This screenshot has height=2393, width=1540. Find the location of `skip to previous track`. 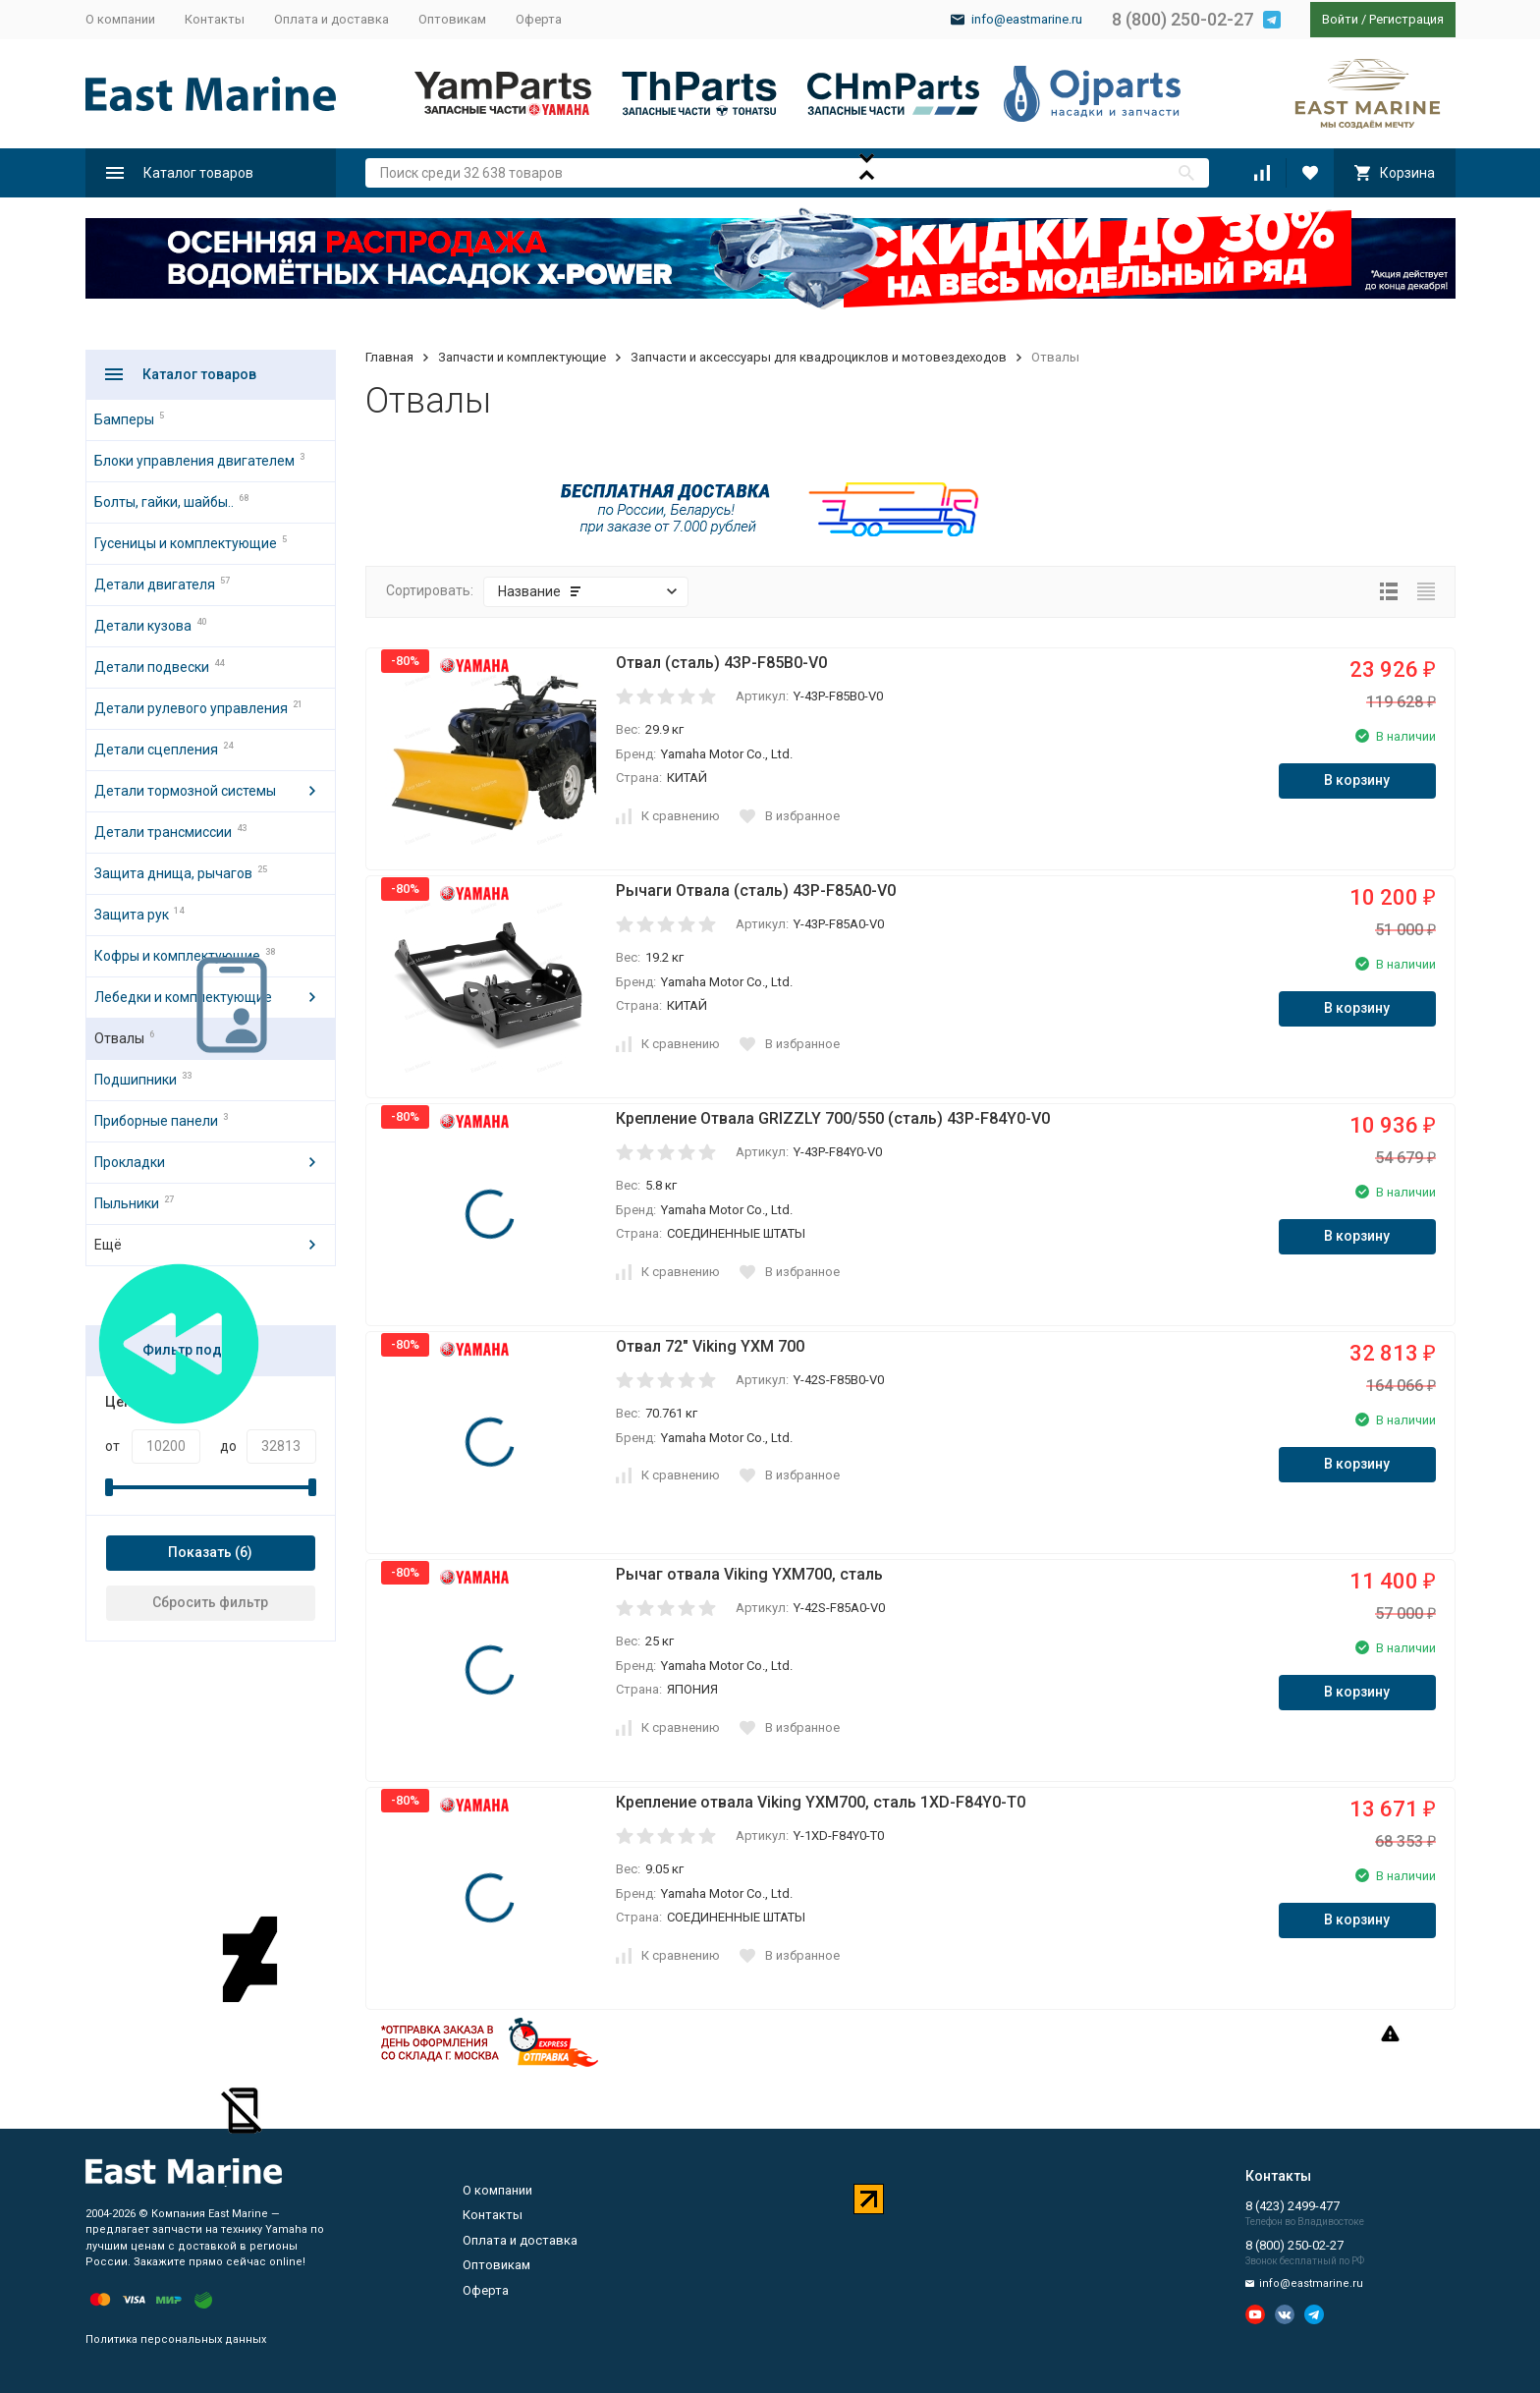

skip to previous track is located at coordinates (179, 1344).